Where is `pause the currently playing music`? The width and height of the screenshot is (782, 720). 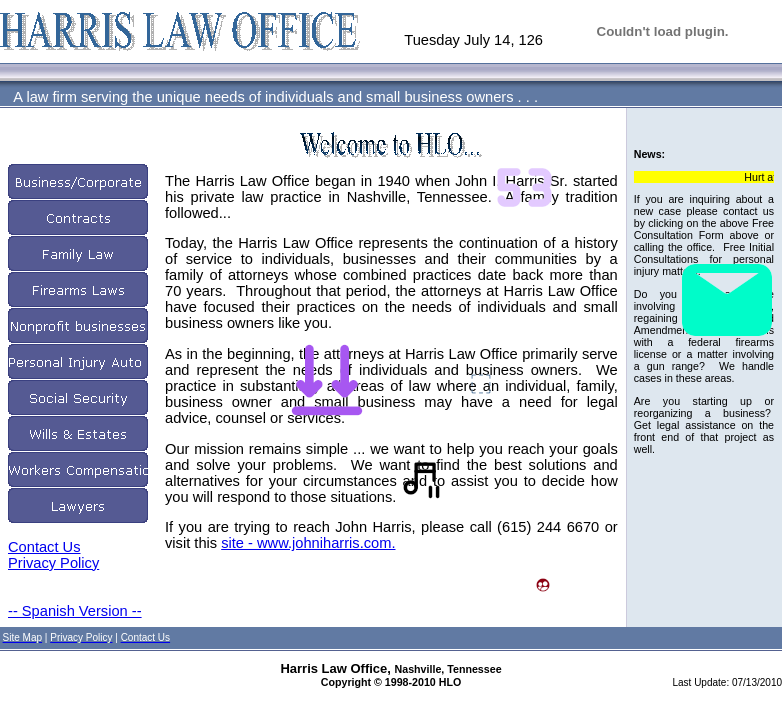
pause the currently playing music is located at coordinates (421, 478).